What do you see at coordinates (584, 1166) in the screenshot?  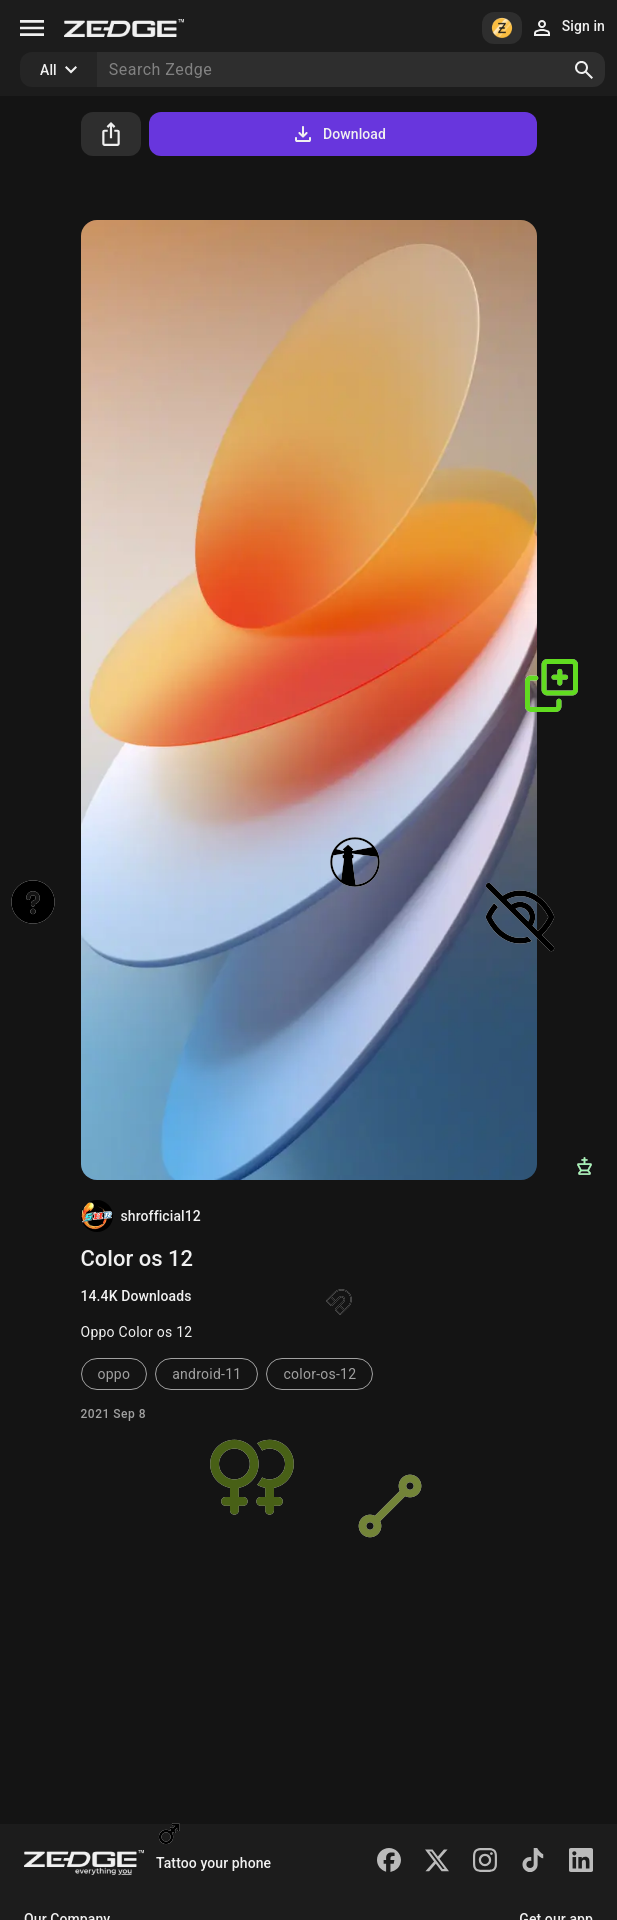 I see `represents the king piece in a chess game` at bounding box center [584, 1166].